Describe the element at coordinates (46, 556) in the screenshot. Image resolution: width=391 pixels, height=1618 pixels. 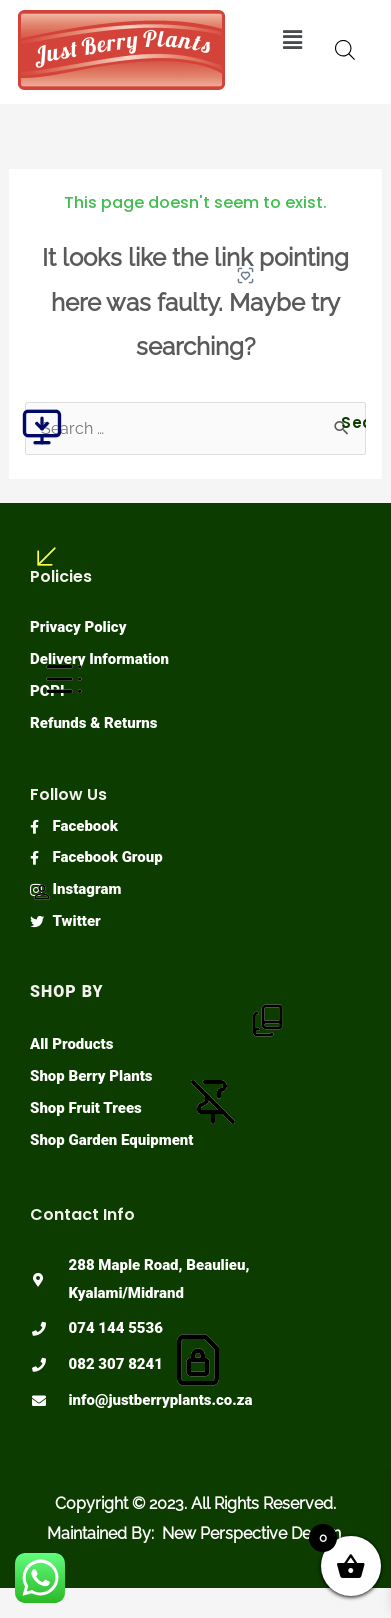
I see `navigate to previous or lower-left content` at that location.